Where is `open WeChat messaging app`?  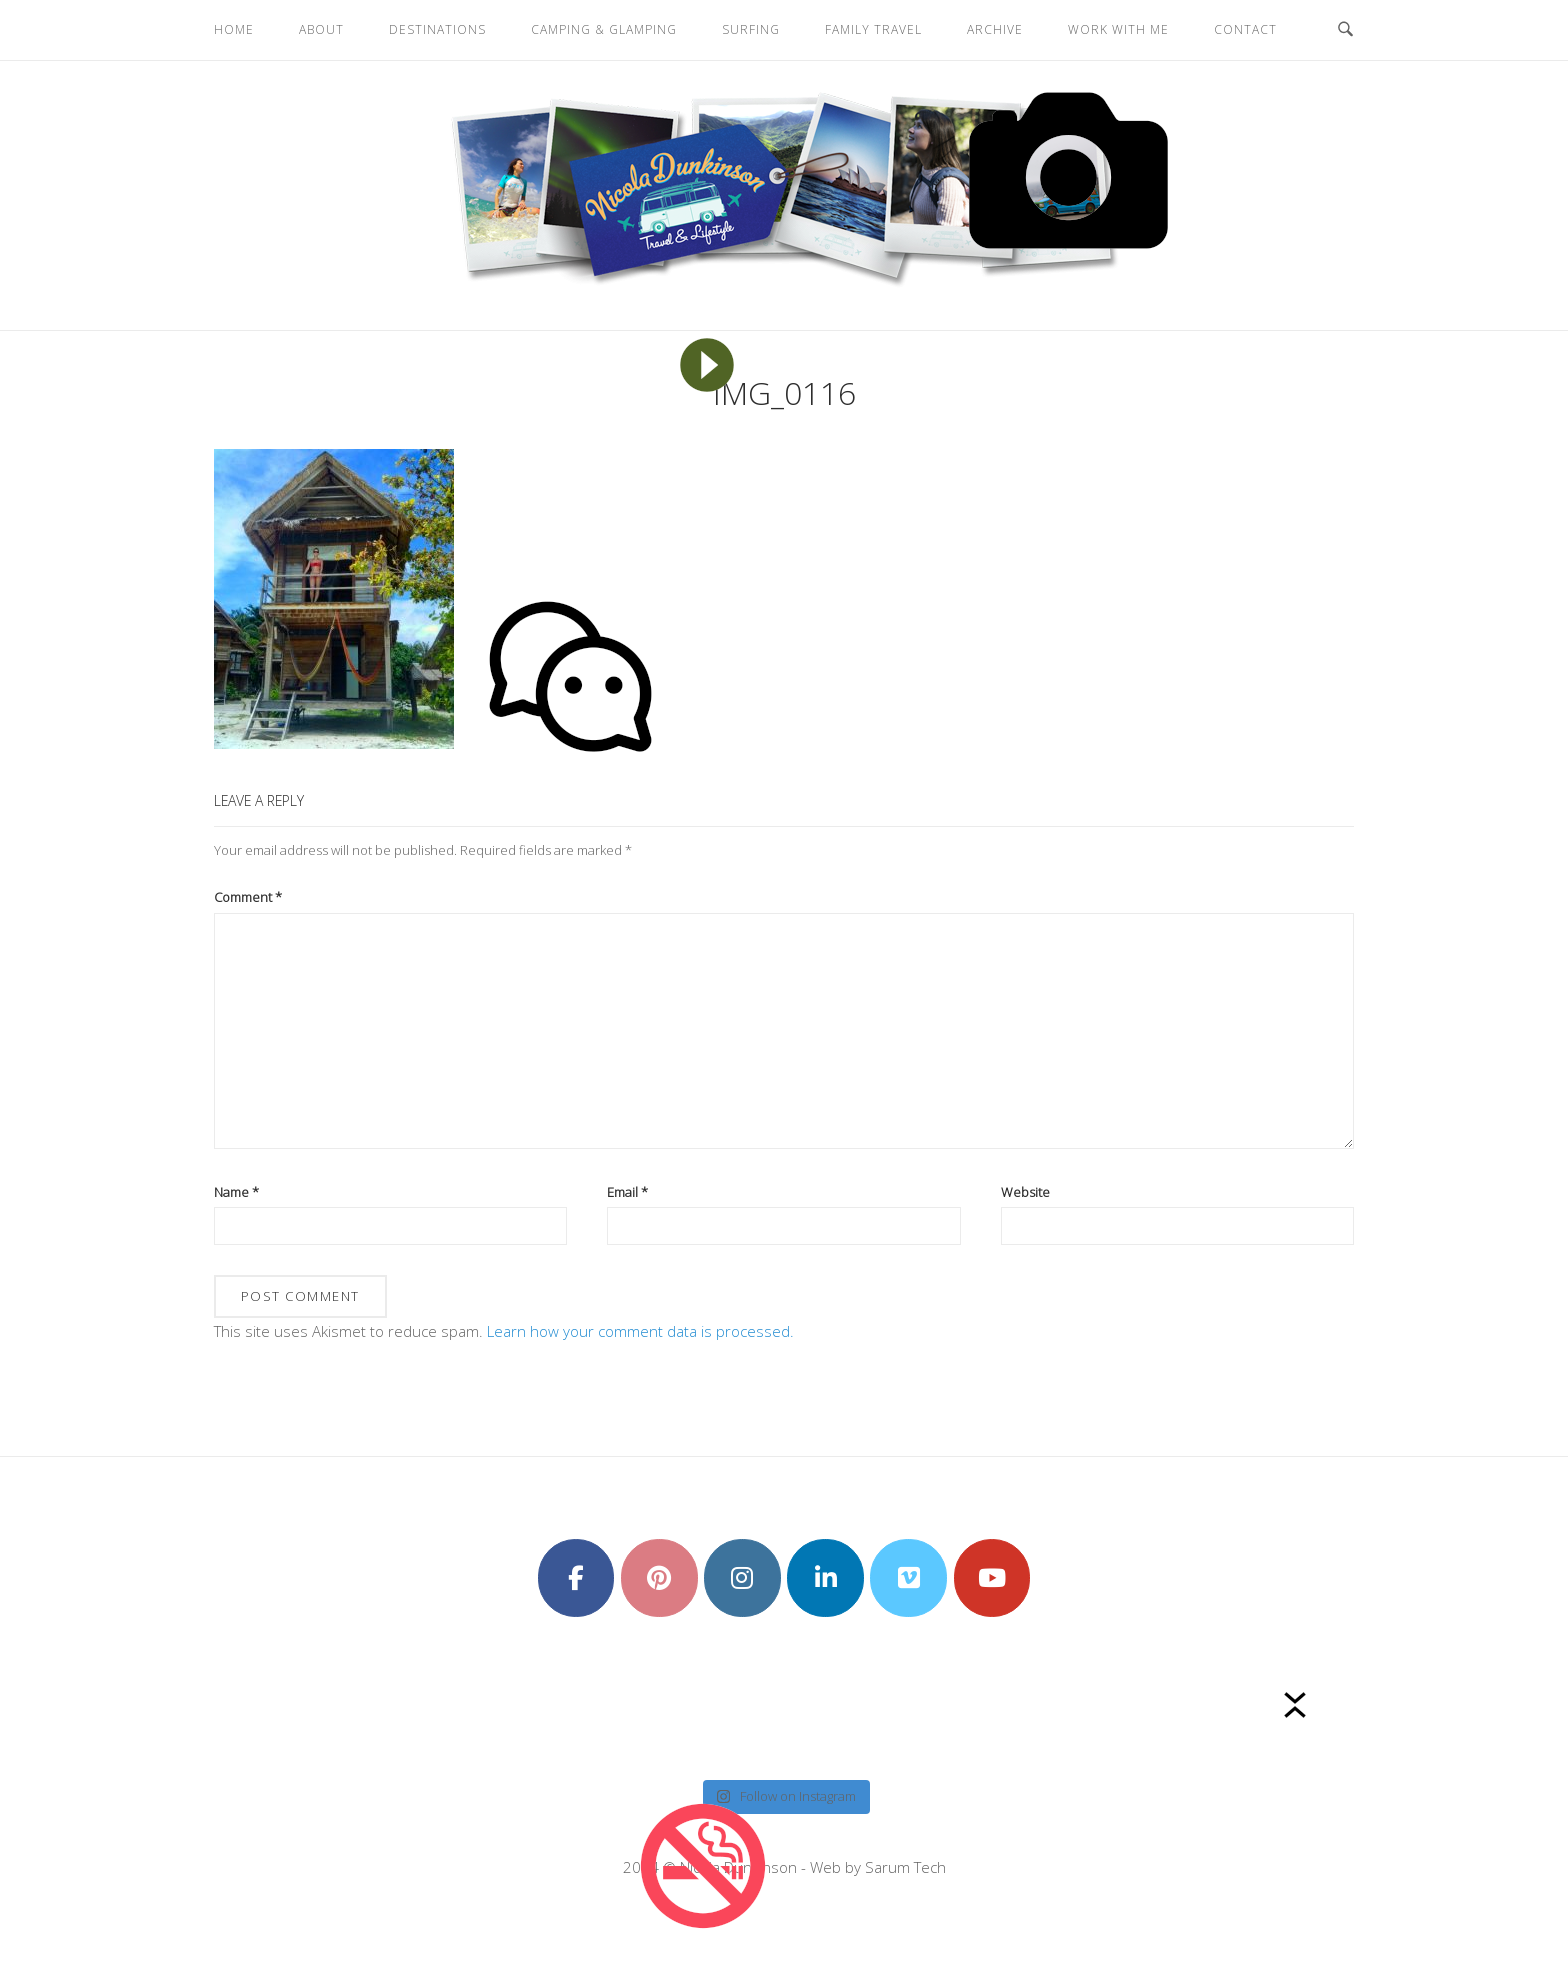
open WeChat messaging app is located at coordinates (570, 676).